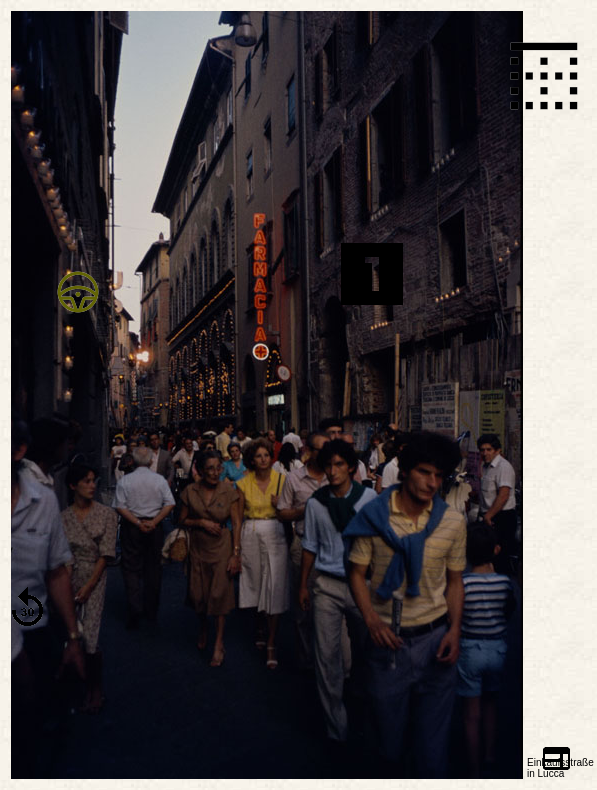  I want to click on replay the last 30 seconds, so click(27, 608).